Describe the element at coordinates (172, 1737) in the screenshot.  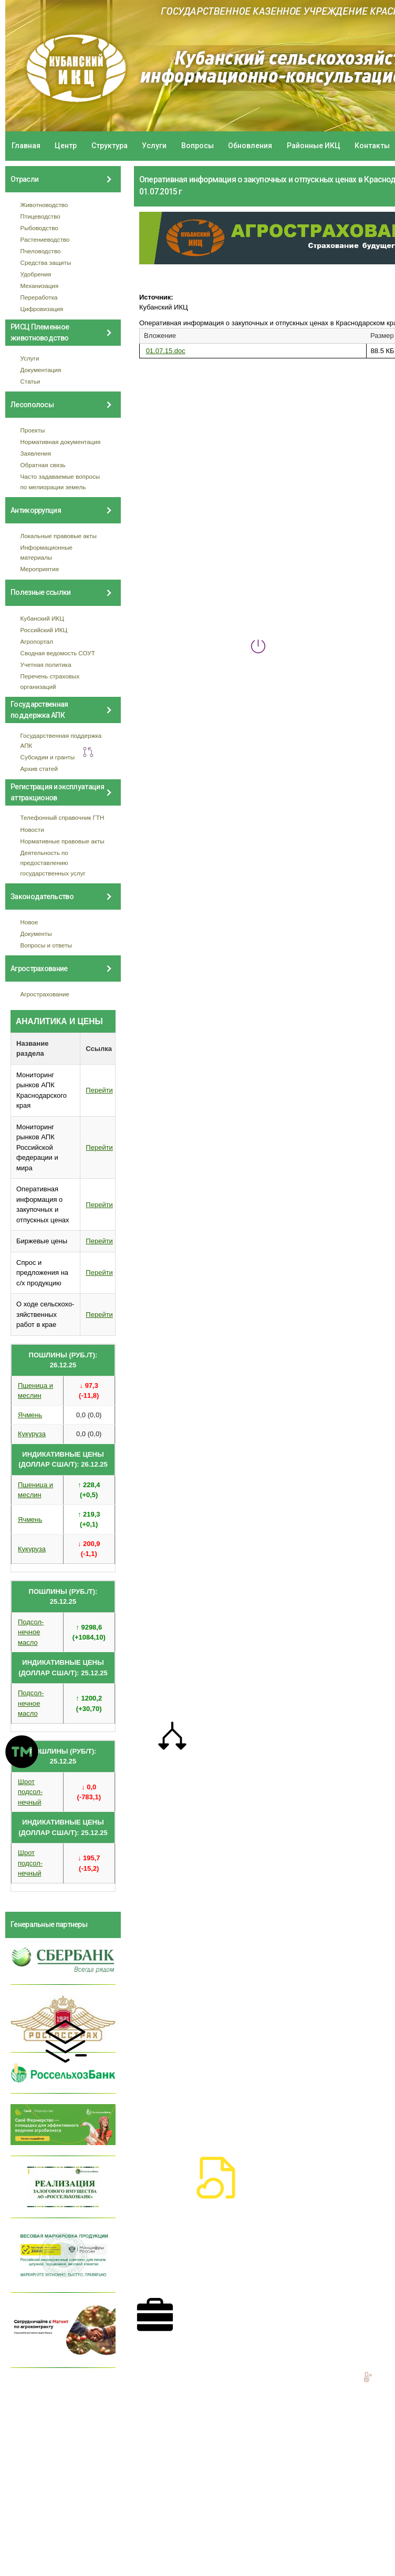
I see `split content into multiple paths` at that location.